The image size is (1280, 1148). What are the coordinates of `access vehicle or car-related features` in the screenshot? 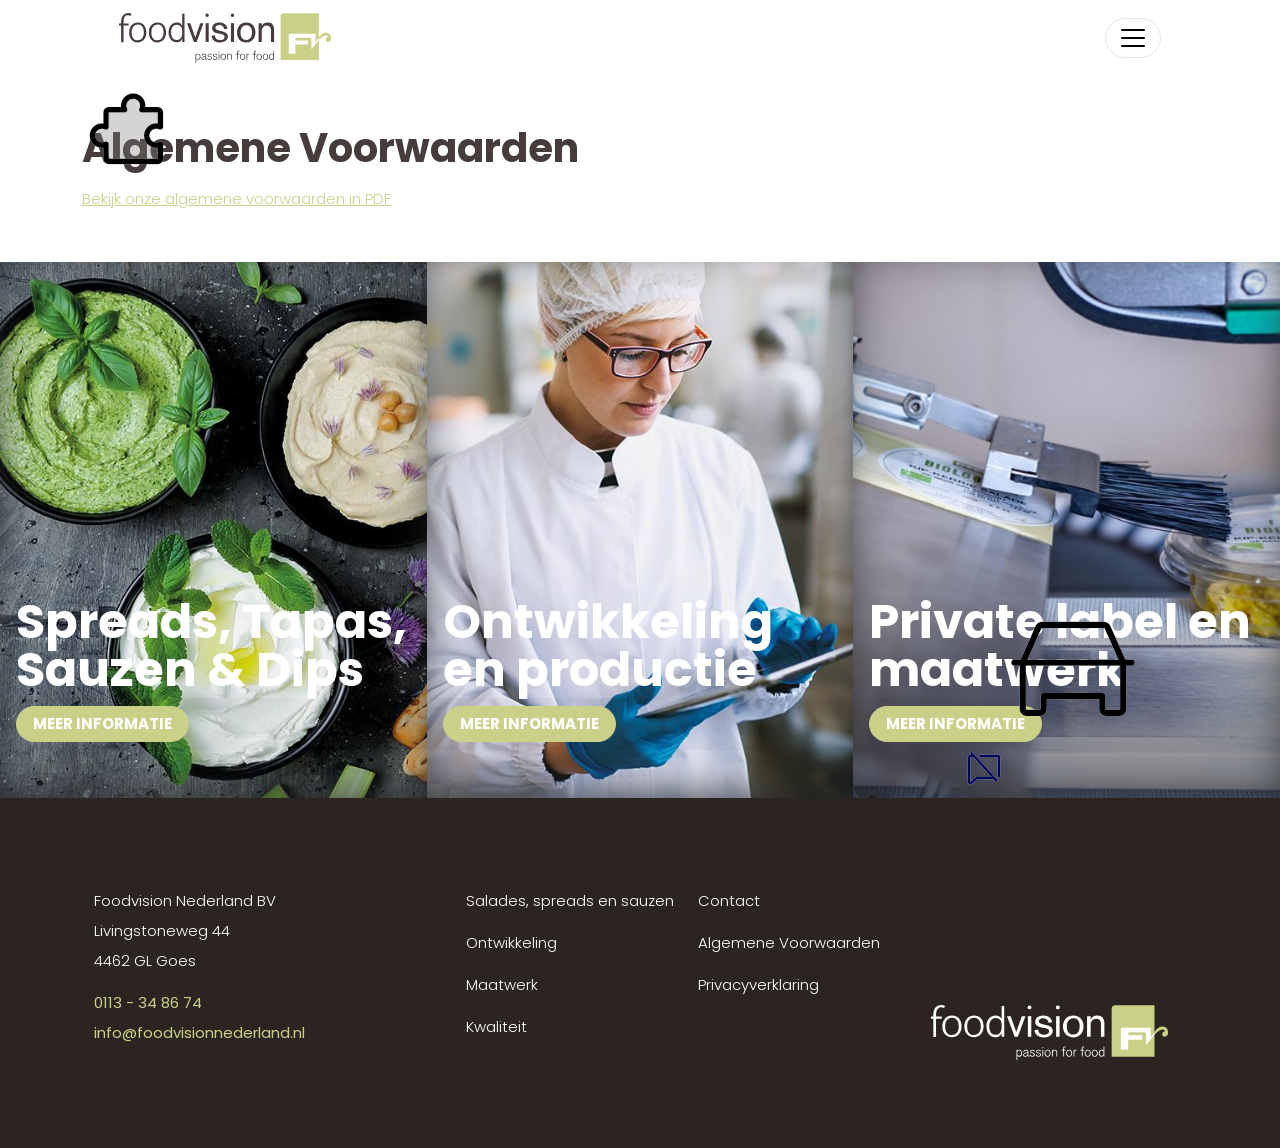 It's located at (1073, 671).